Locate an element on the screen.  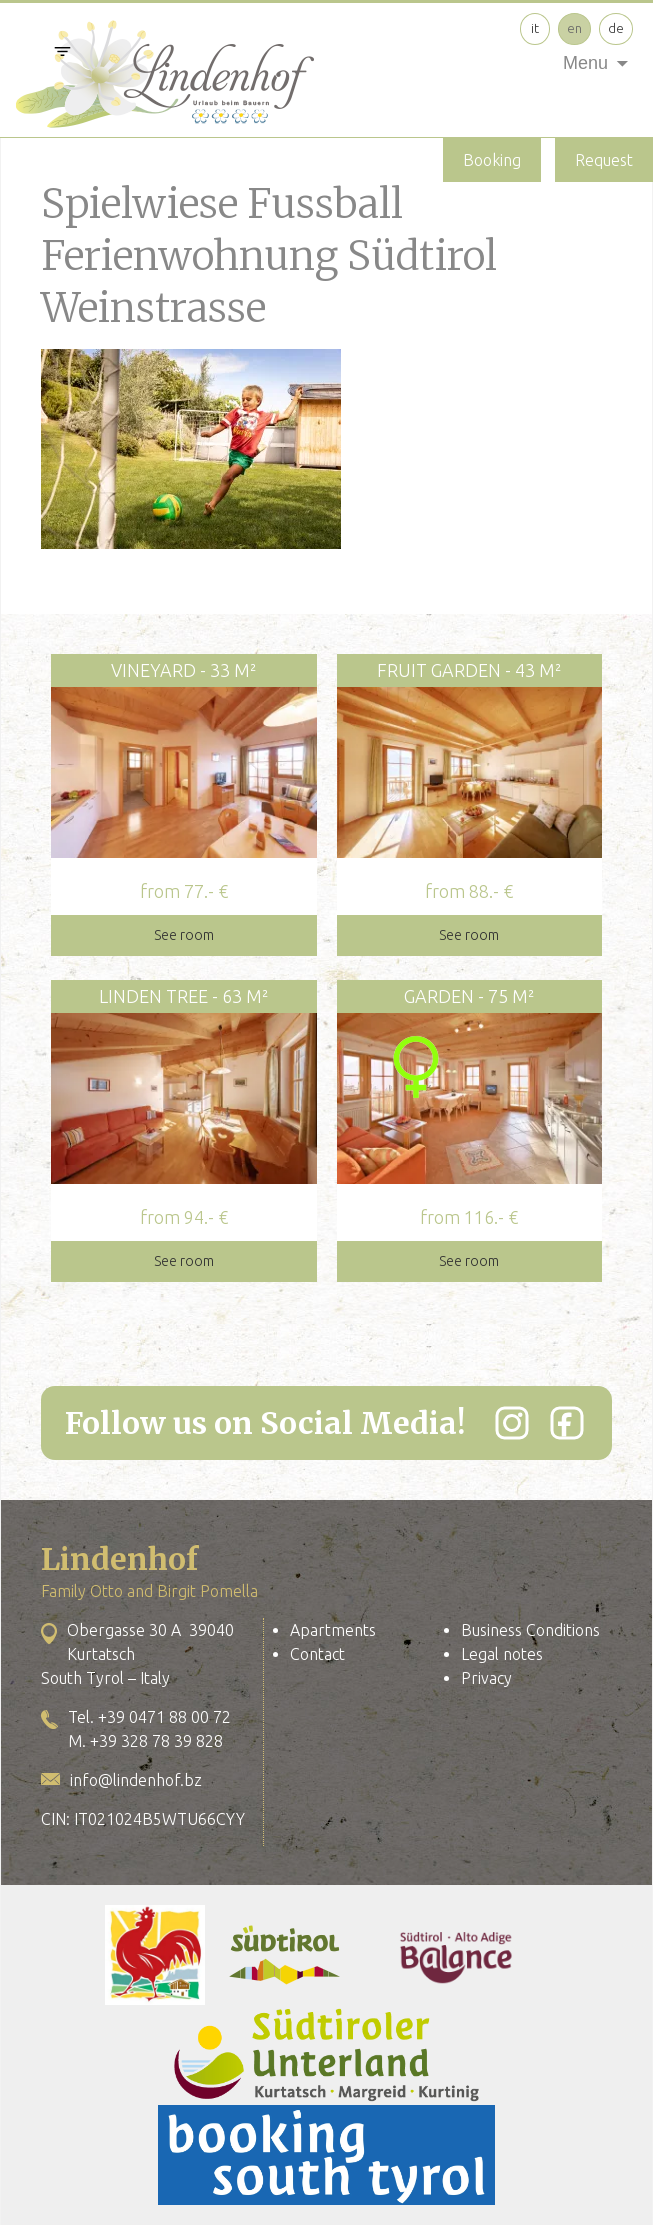
select female gender option is located at coordinates (416, 1067).